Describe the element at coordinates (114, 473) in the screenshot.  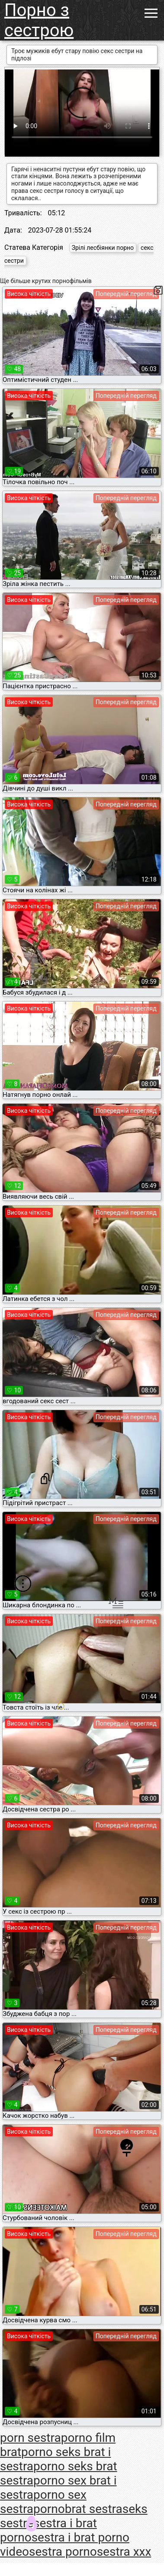
I see `open application window` at that location.